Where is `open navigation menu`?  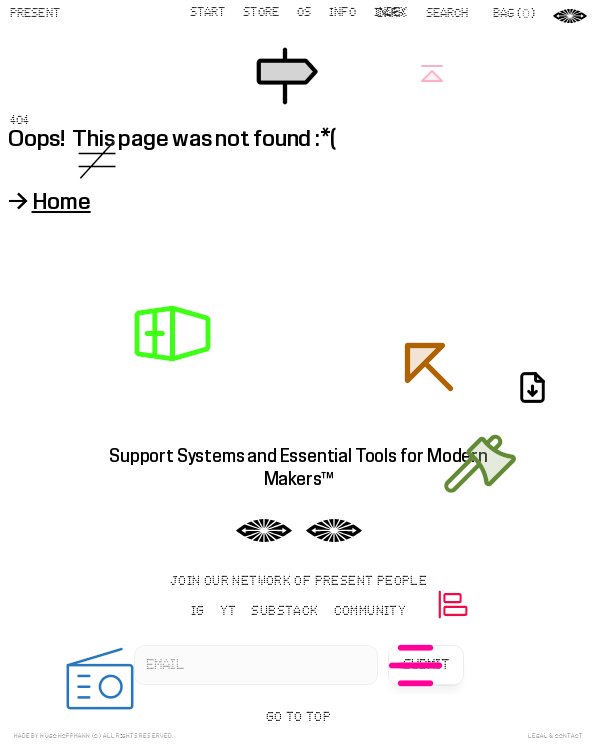 open navigation menu is located at coordinates (415, 665).